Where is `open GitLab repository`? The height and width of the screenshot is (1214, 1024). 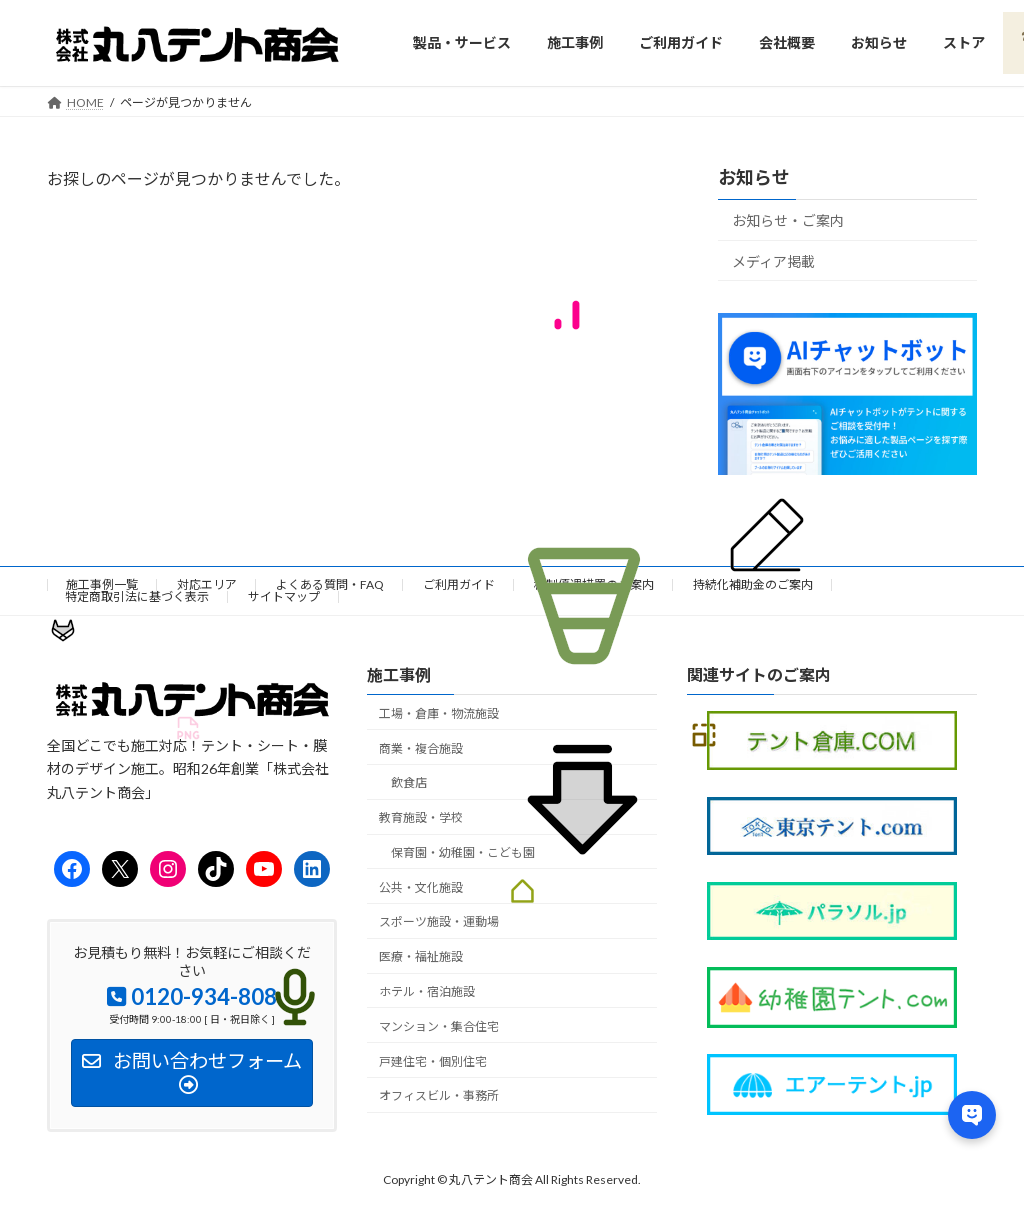
open GitLab repository is located at coordinates (63, 630).